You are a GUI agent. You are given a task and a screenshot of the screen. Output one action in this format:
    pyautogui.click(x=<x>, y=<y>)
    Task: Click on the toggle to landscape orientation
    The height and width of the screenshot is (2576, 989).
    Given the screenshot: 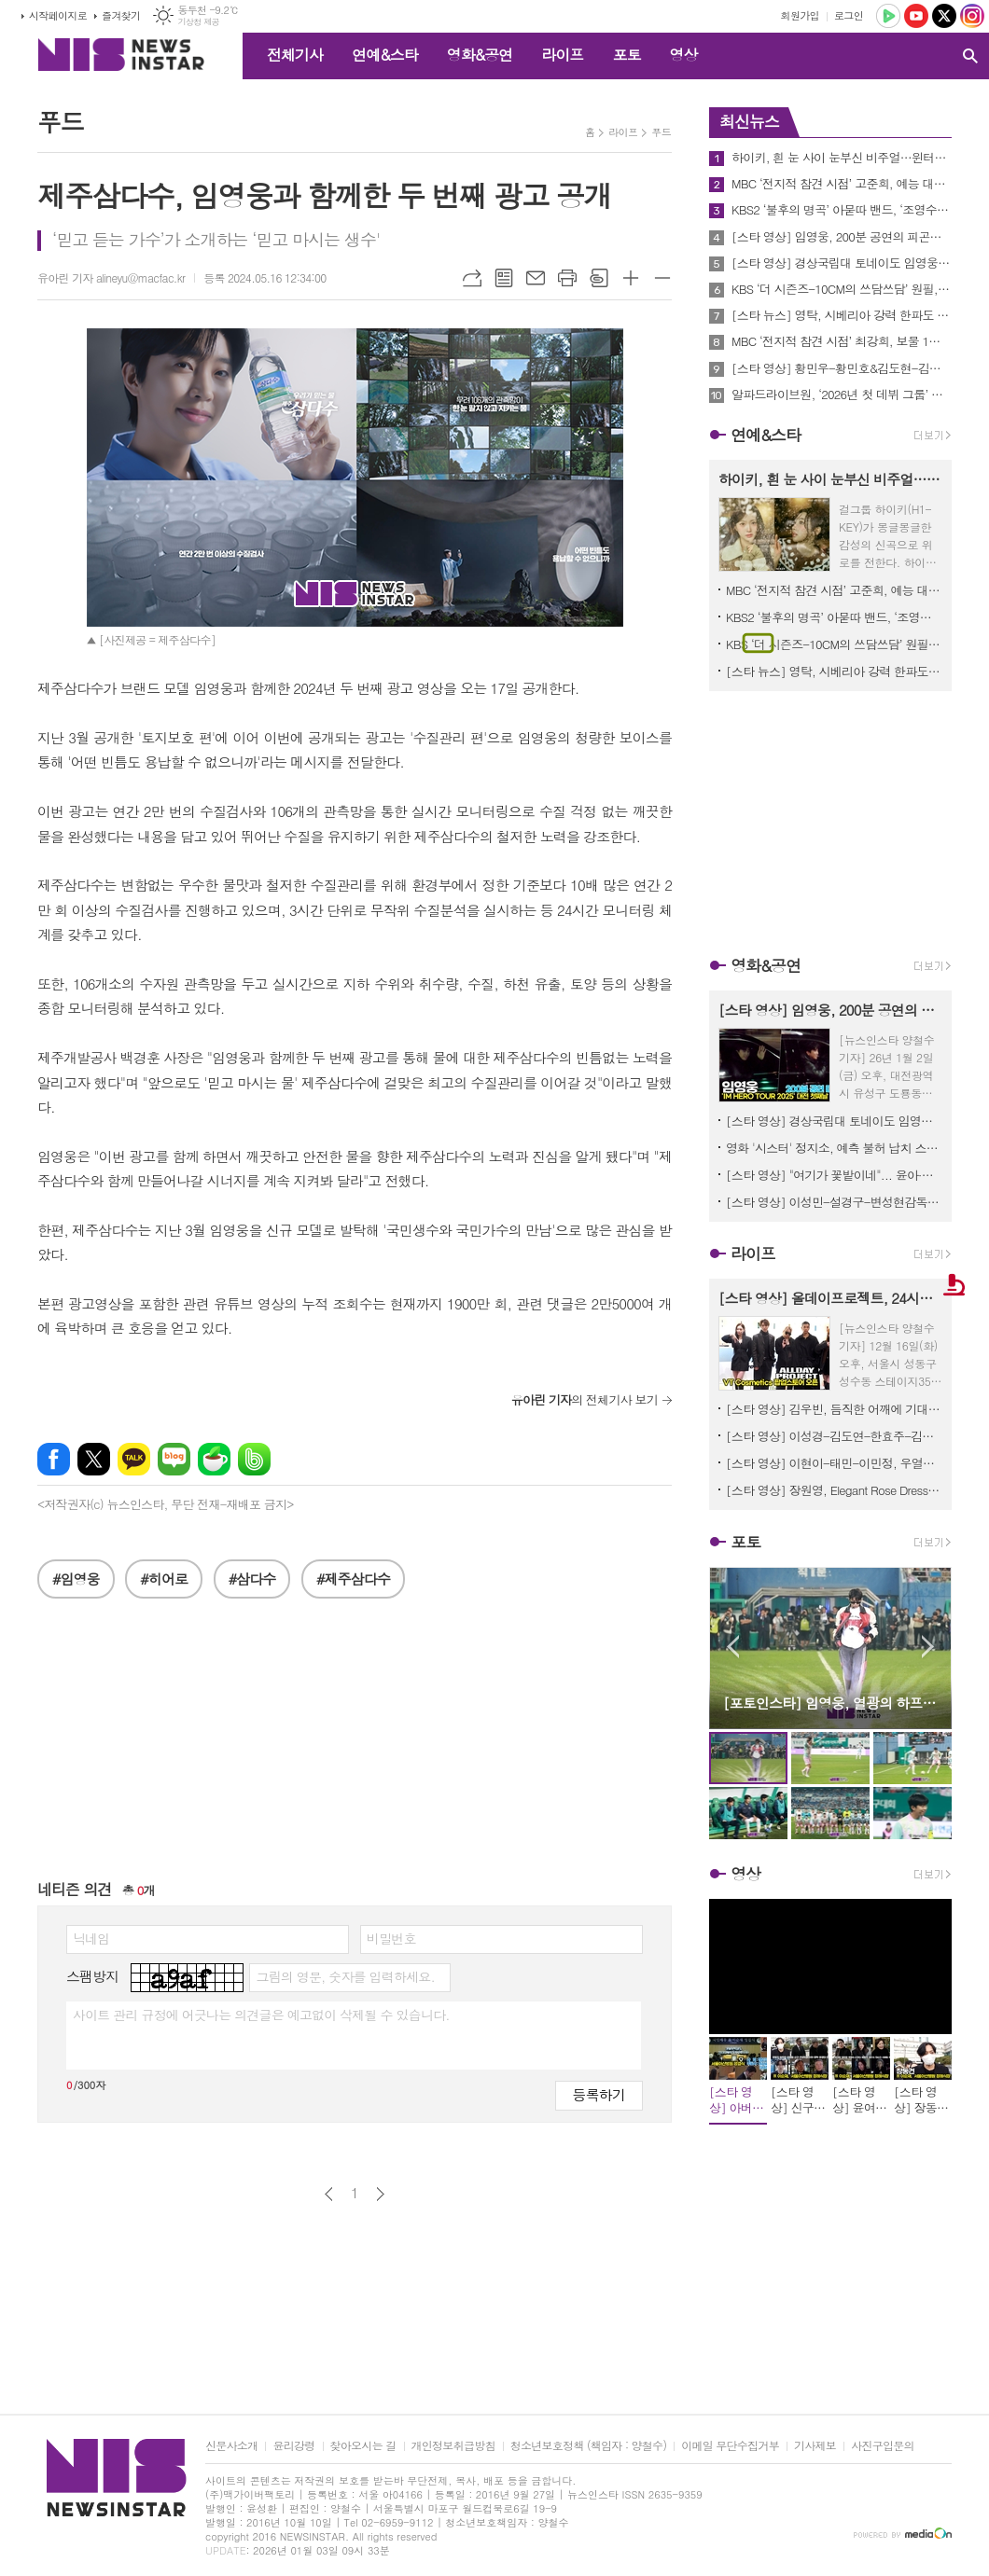 What is the action you would take?
    pyautogui.click(x=758, y=643)
    